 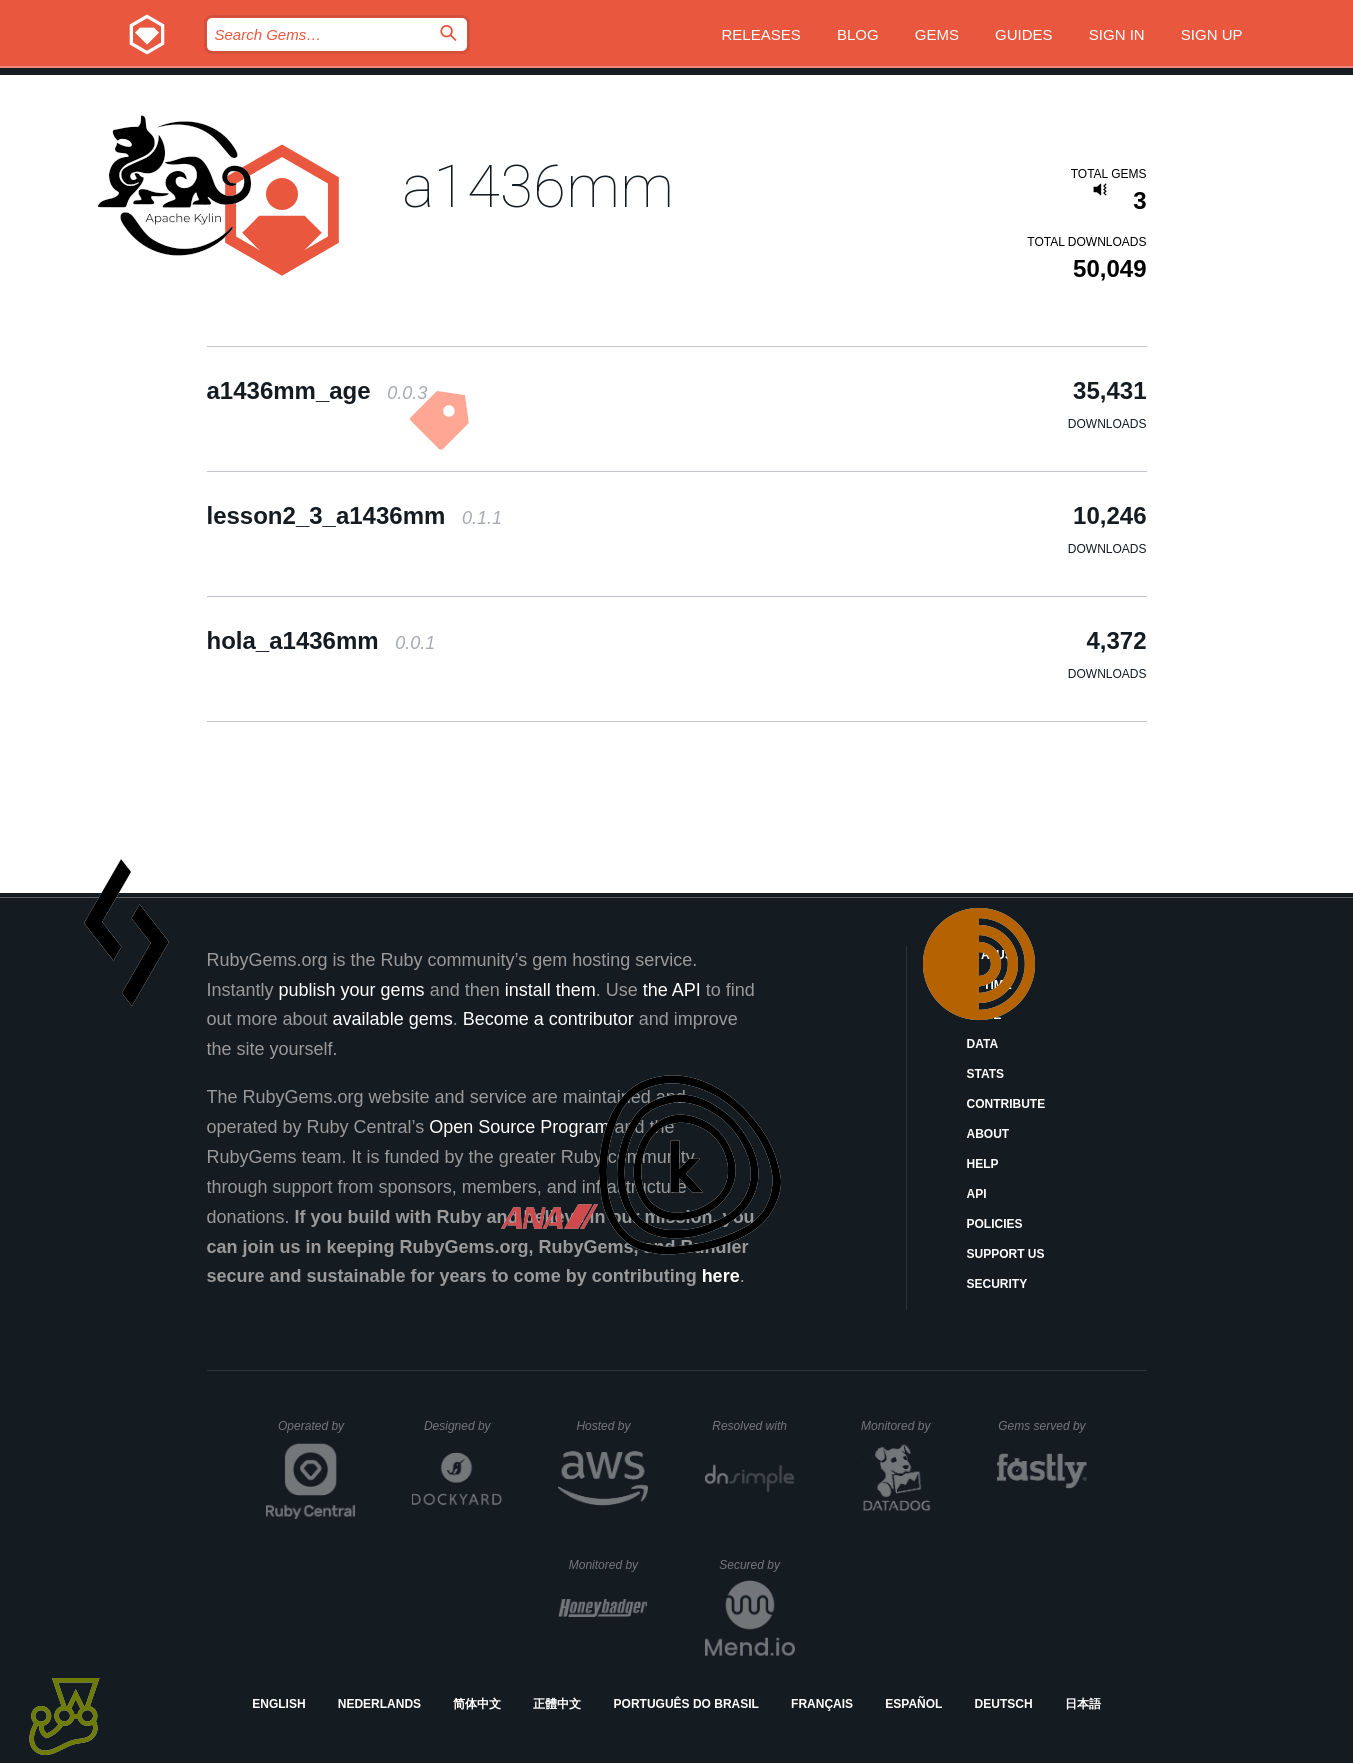 What do you see at coordinates (64, 1716) in the screenshot?
I see `jest testing framework logo` at bounding box center [64, 1716].